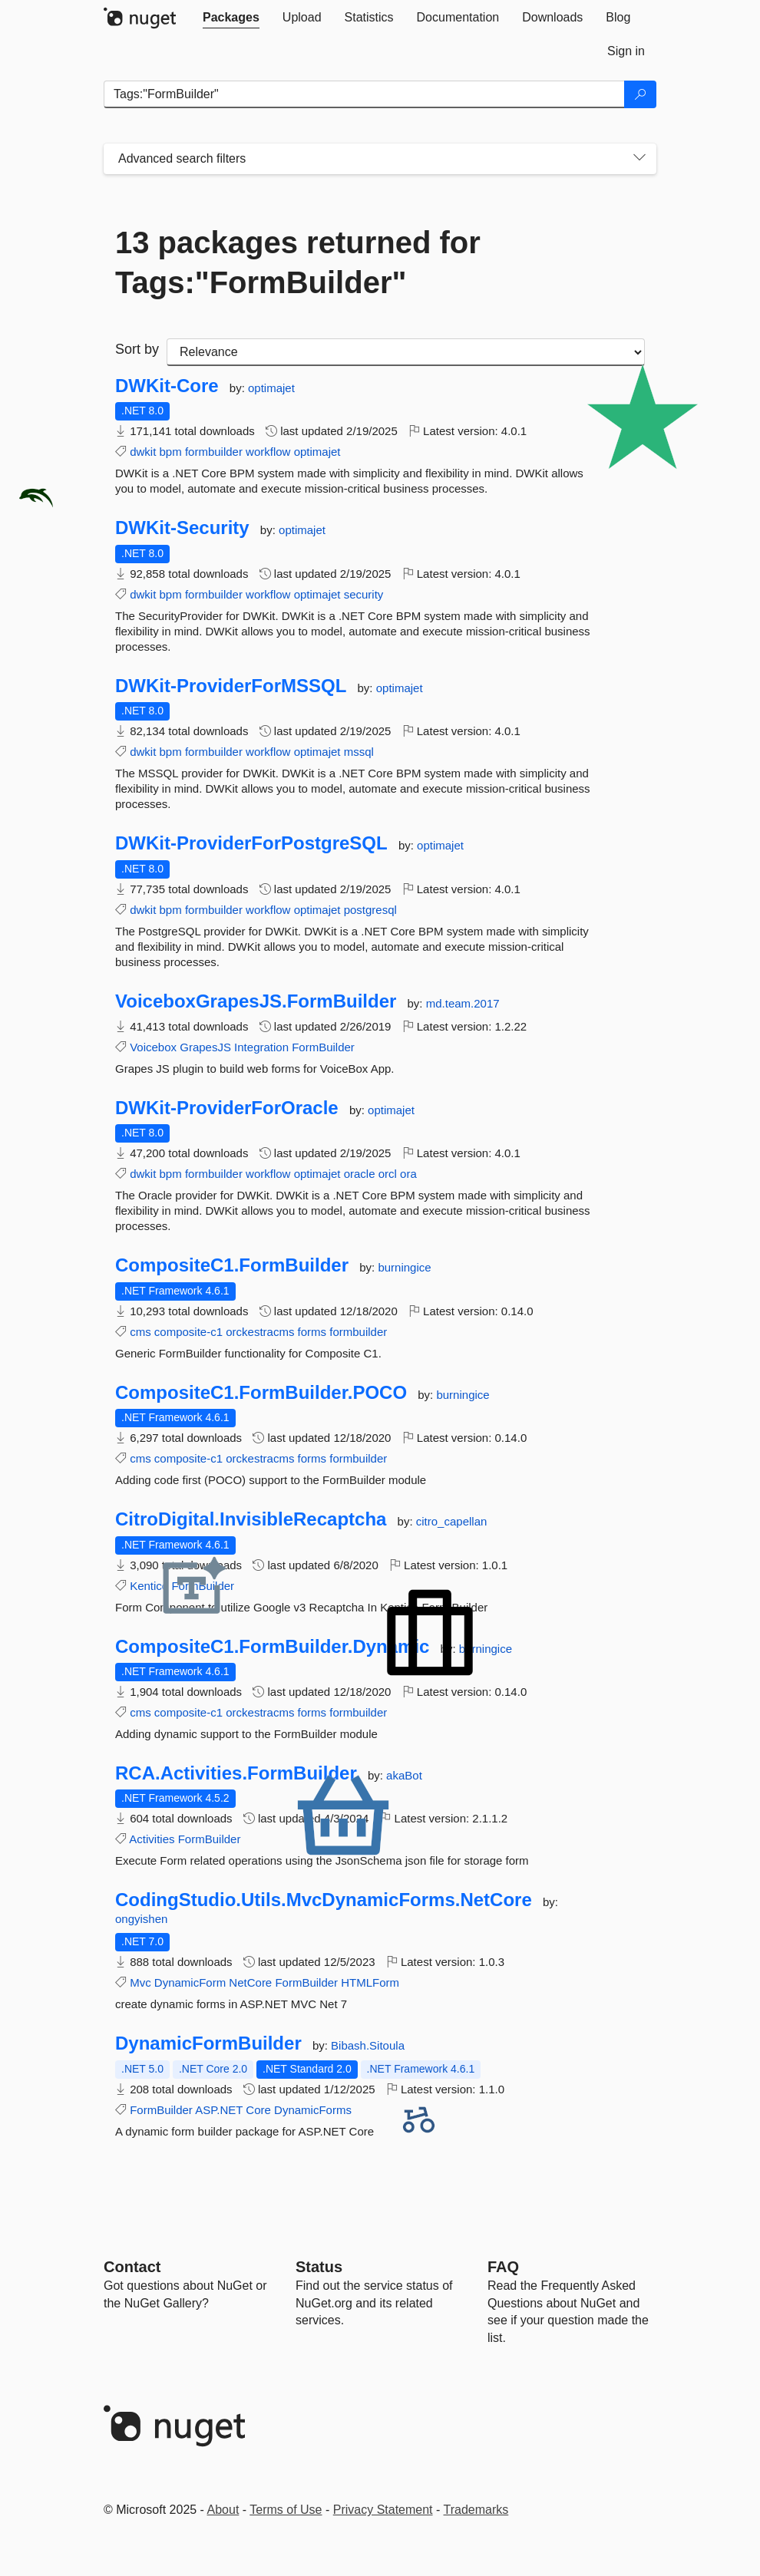 This screenshot has width=760, height=2576. I want to click on access bike rental or sharing services, so click(418, 2119).